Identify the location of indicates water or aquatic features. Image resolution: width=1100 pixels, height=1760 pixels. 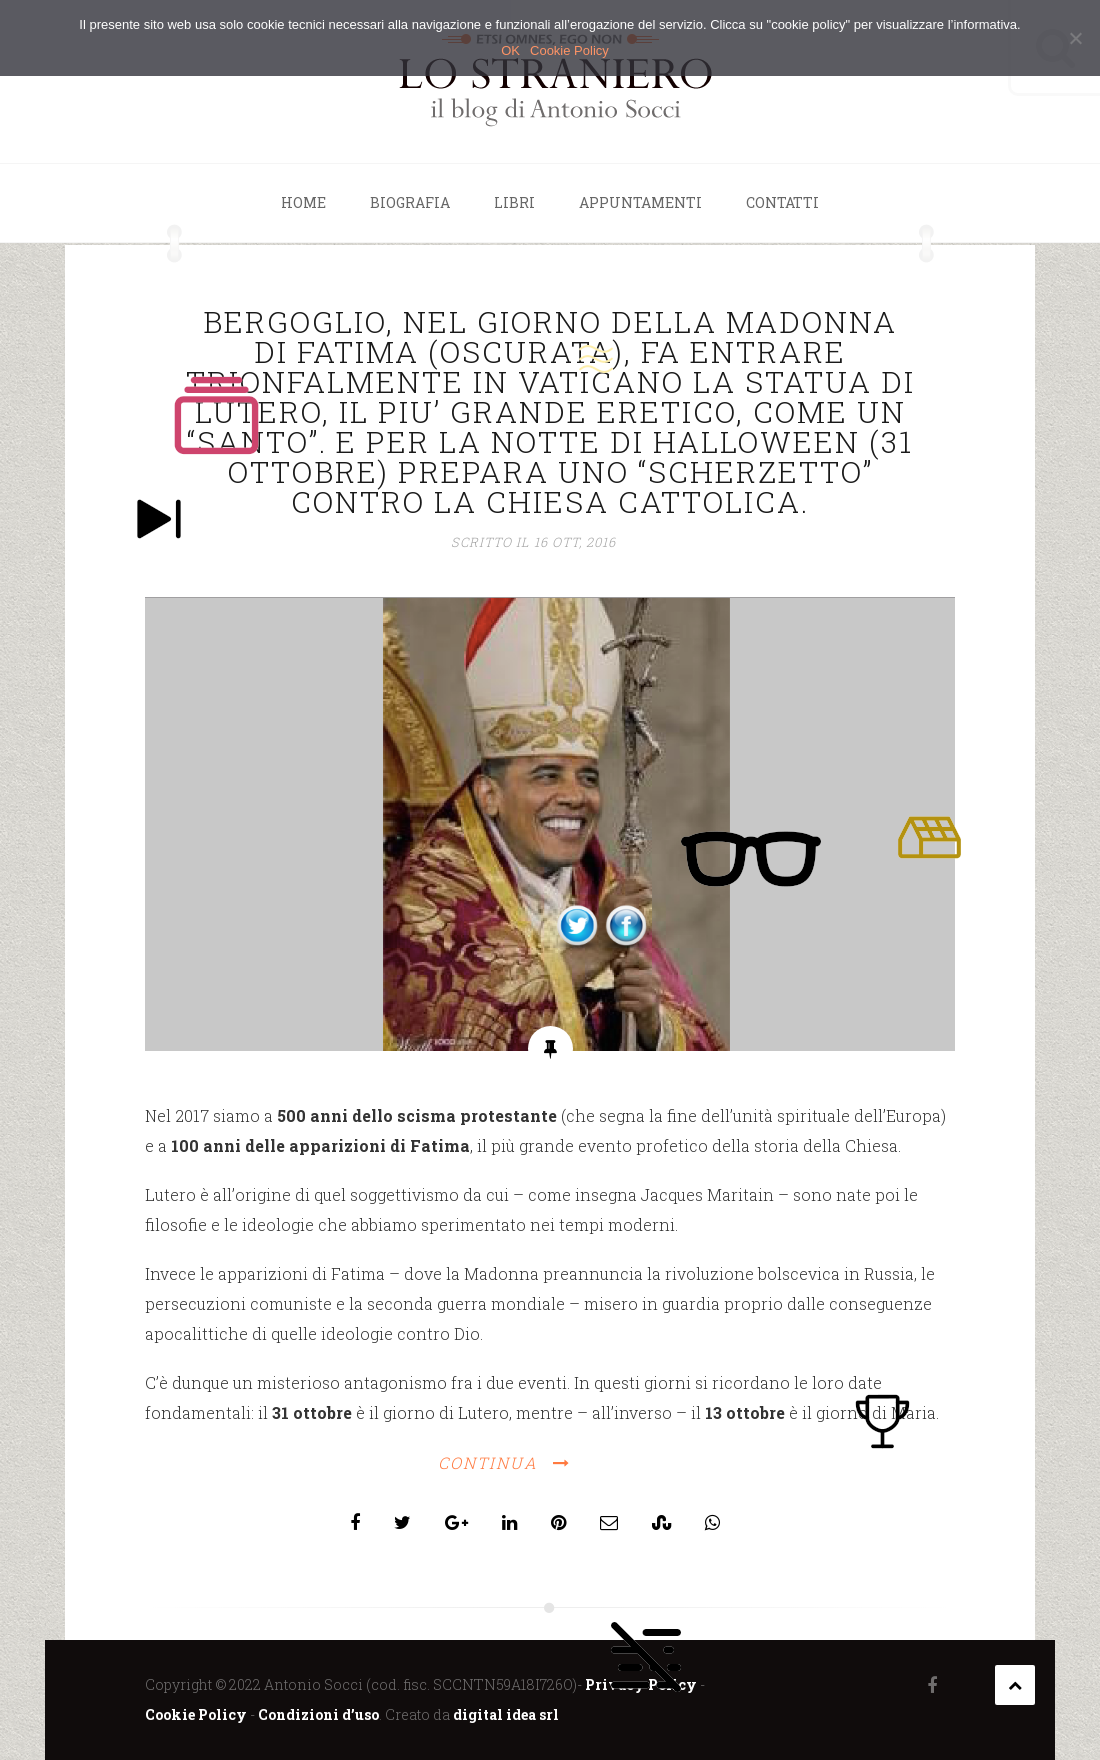
(596, 359).